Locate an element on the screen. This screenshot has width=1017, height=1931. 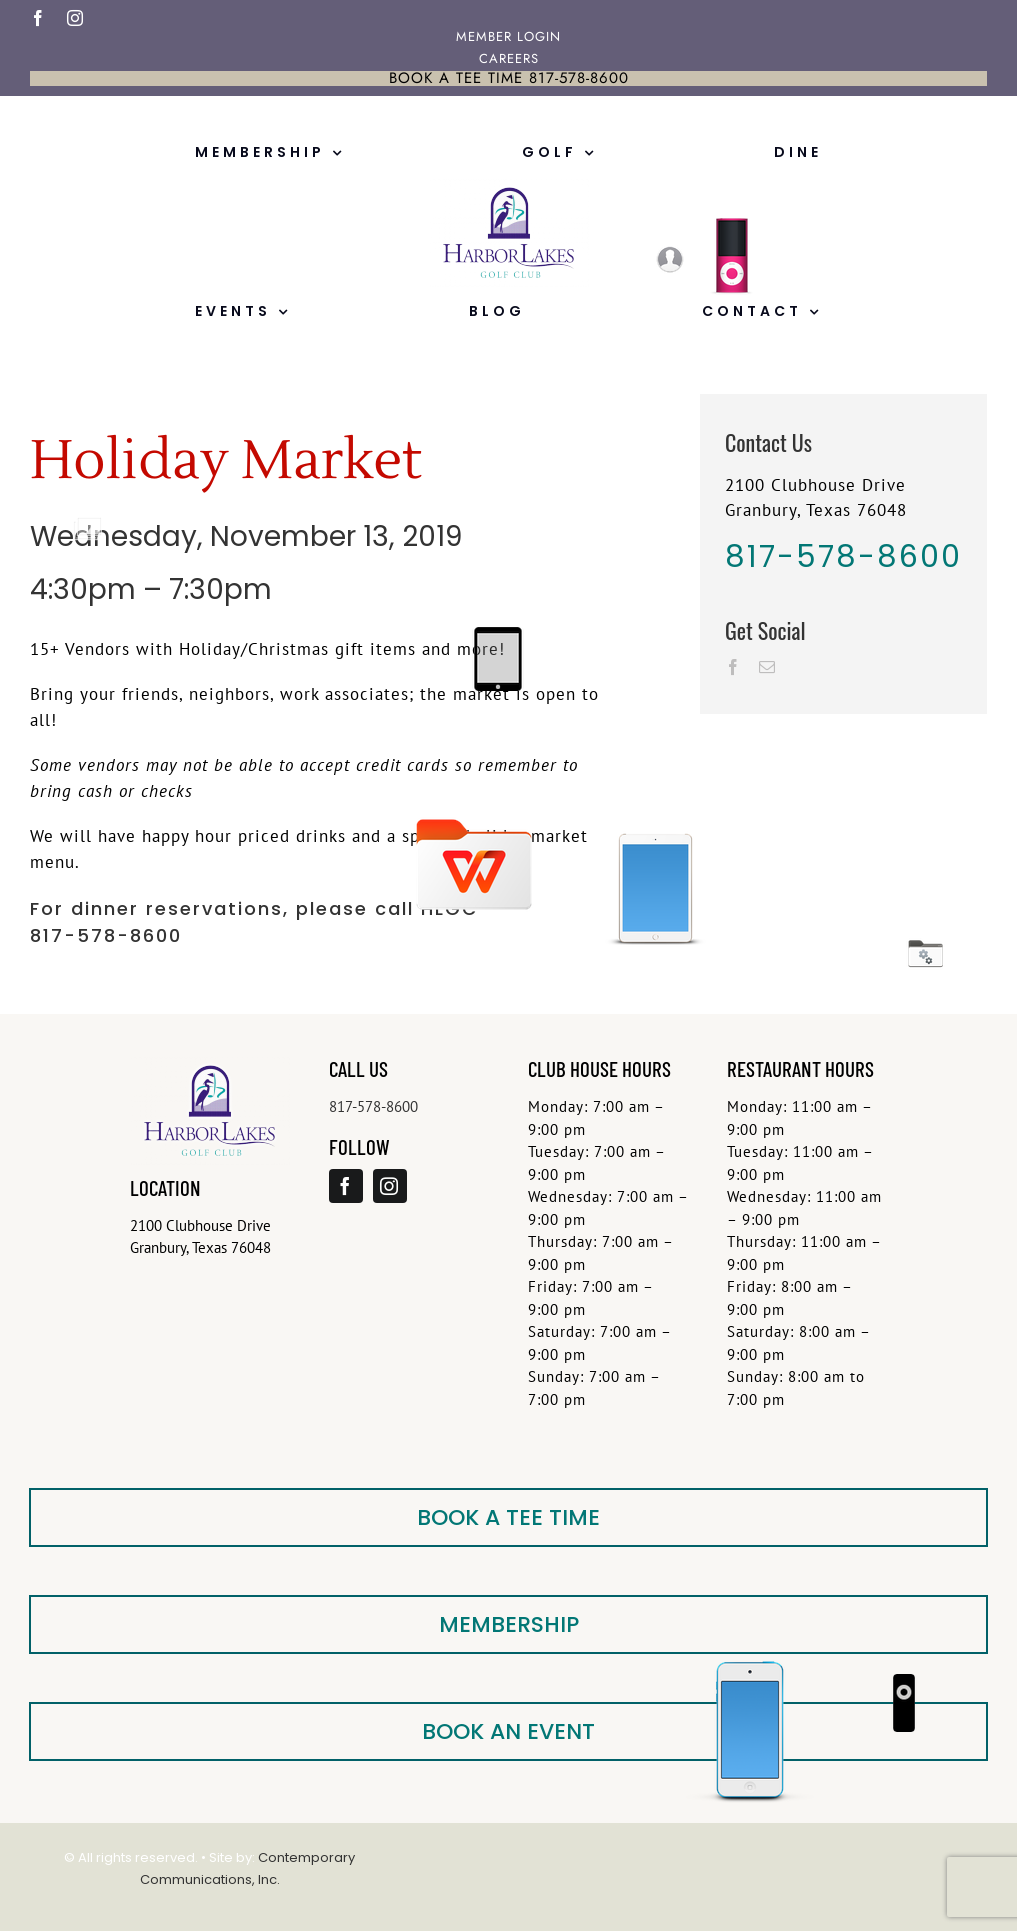
folder containing batch files or scripts is located at coordinates (925, 954).